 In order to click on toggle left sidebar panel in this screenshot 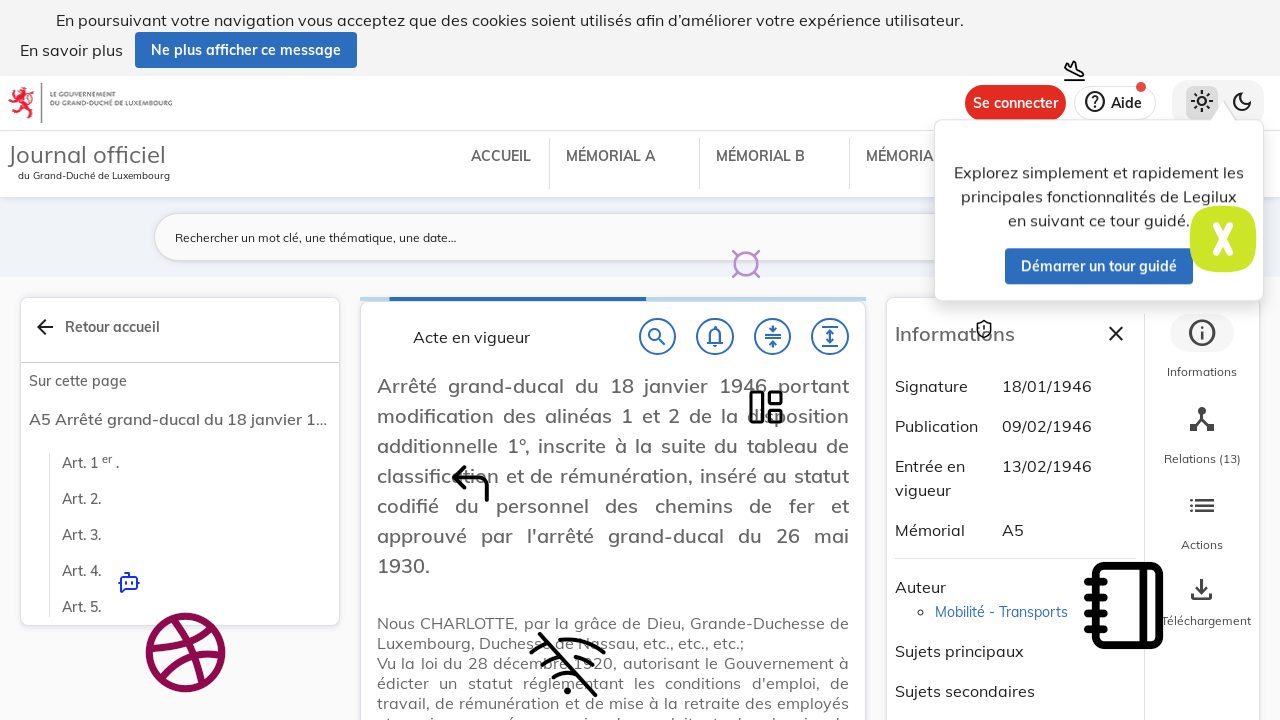, I will do `click(766, 407)`.